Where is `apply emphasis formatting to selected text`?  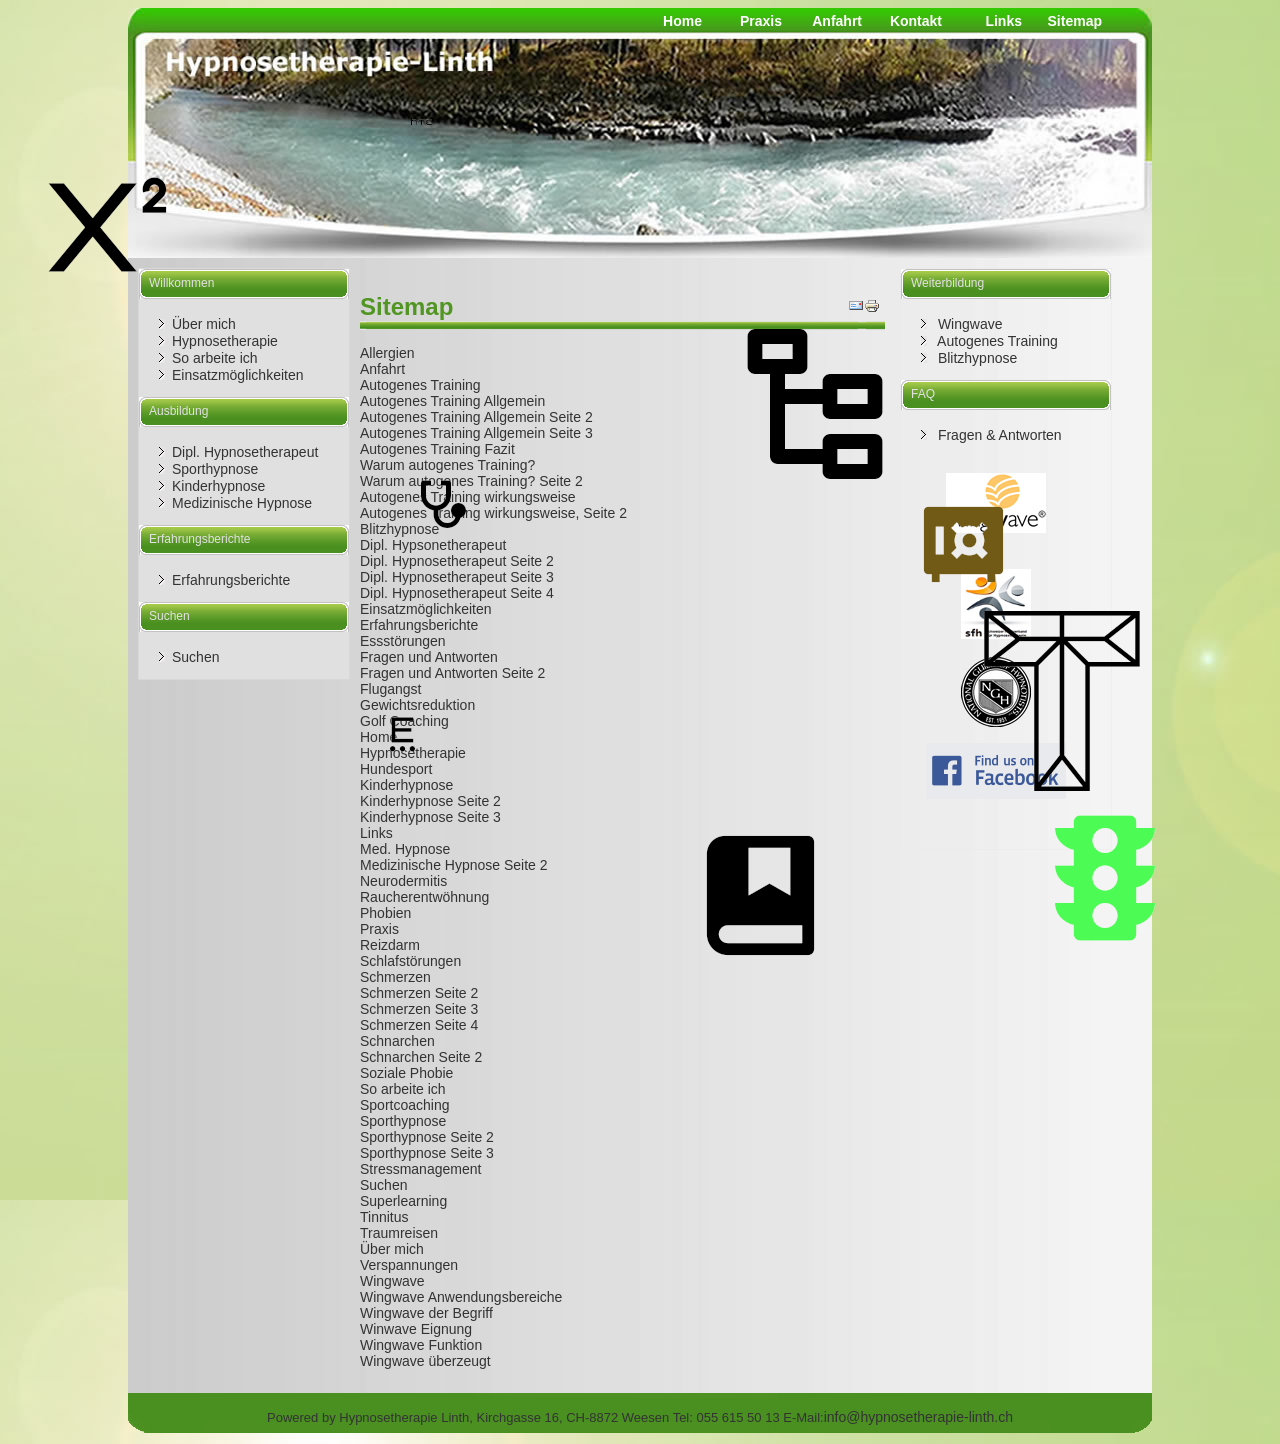 apply emphasis formatting to selected text is located at coordinates (402, 733).